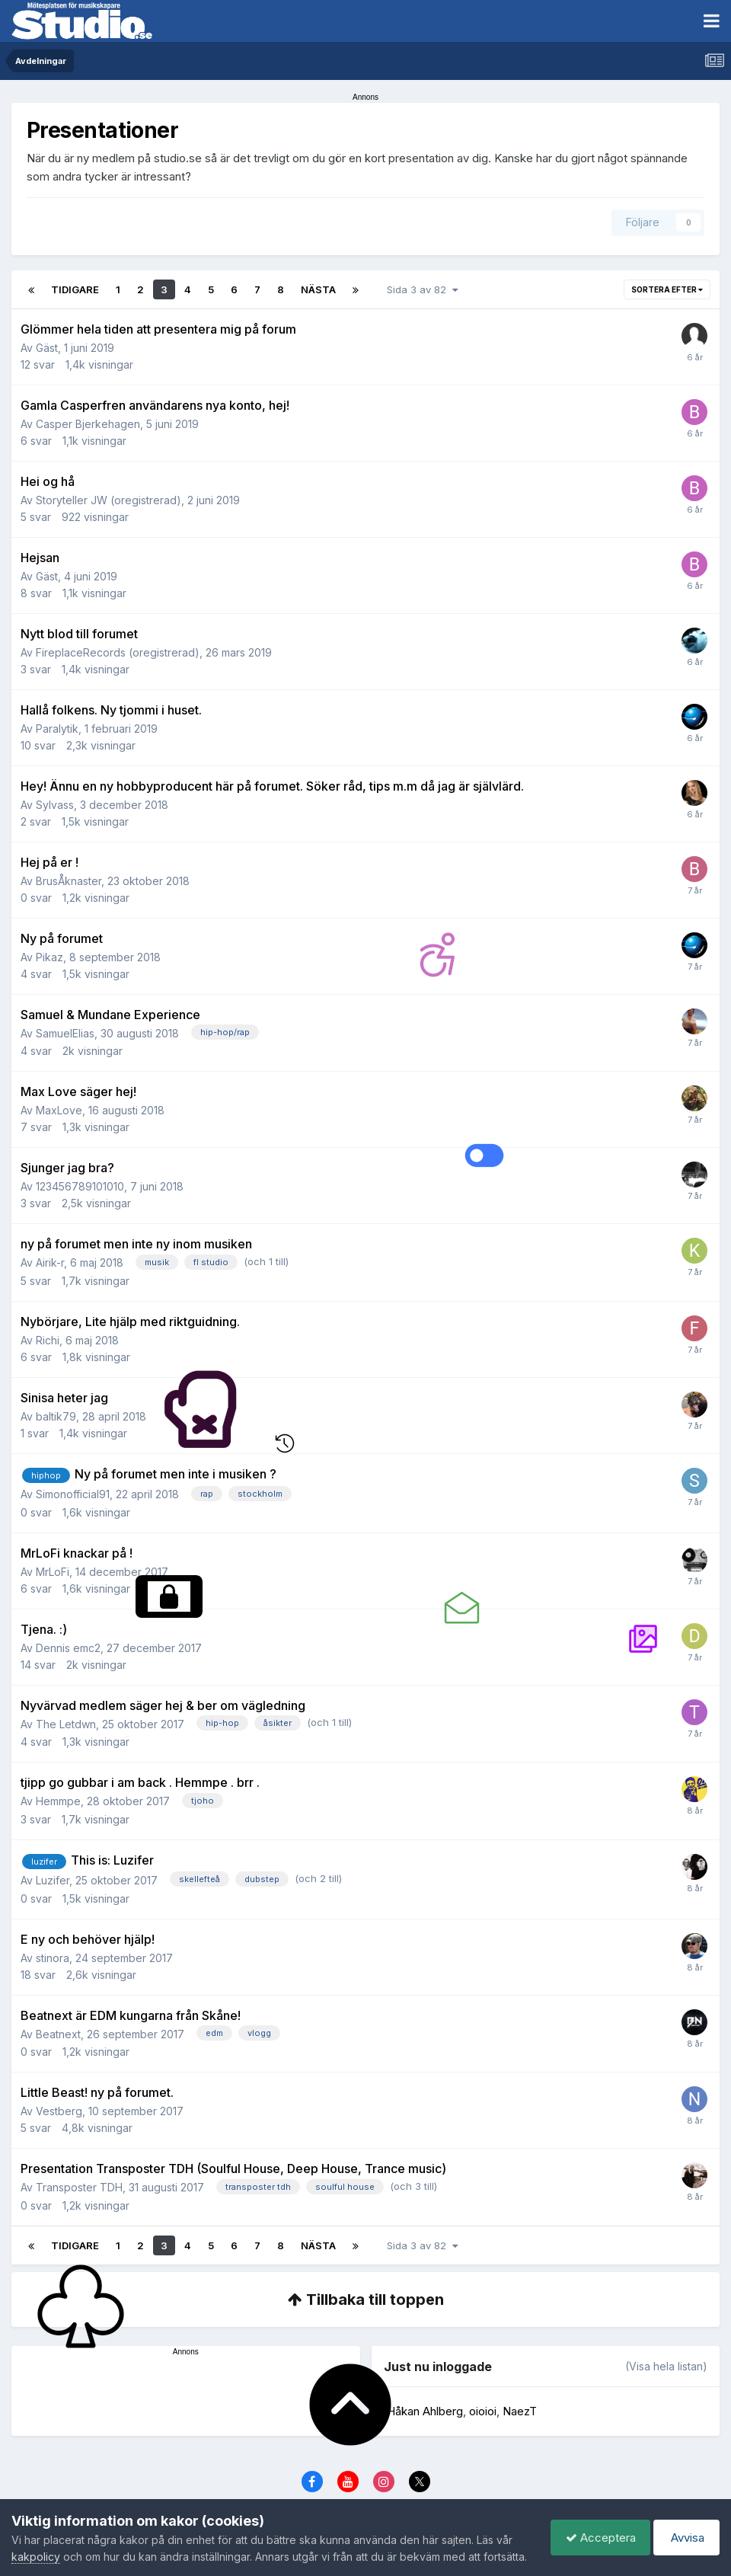 The width and height of the screenshot is (731, 2576). What do you see at coordinates (81, 2308) in the screenshot?
I see `indicates clubs suit in a card game` at bounding box center [81, 2308].